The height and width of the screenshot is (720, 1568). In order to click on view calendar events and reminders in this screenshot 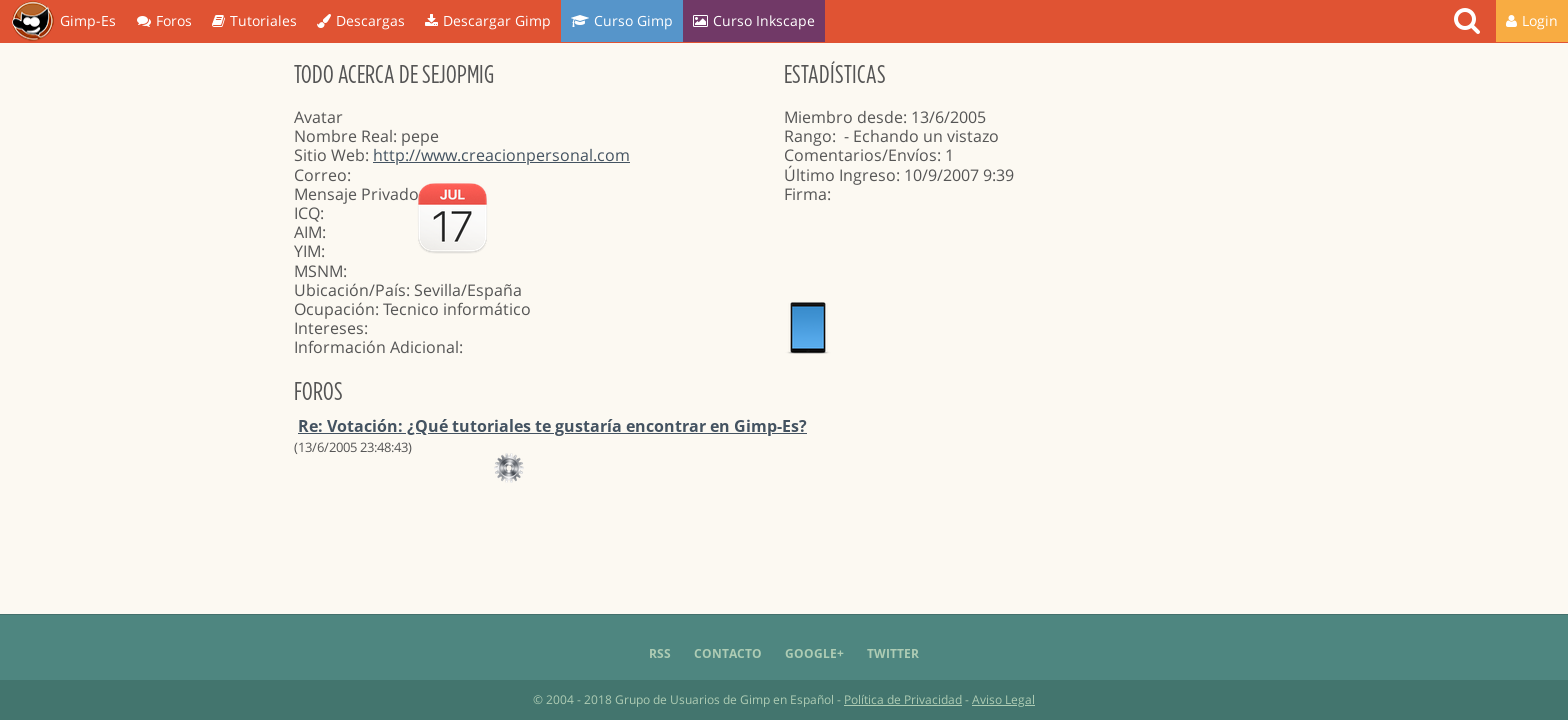, I will do `click(452, 217)`.